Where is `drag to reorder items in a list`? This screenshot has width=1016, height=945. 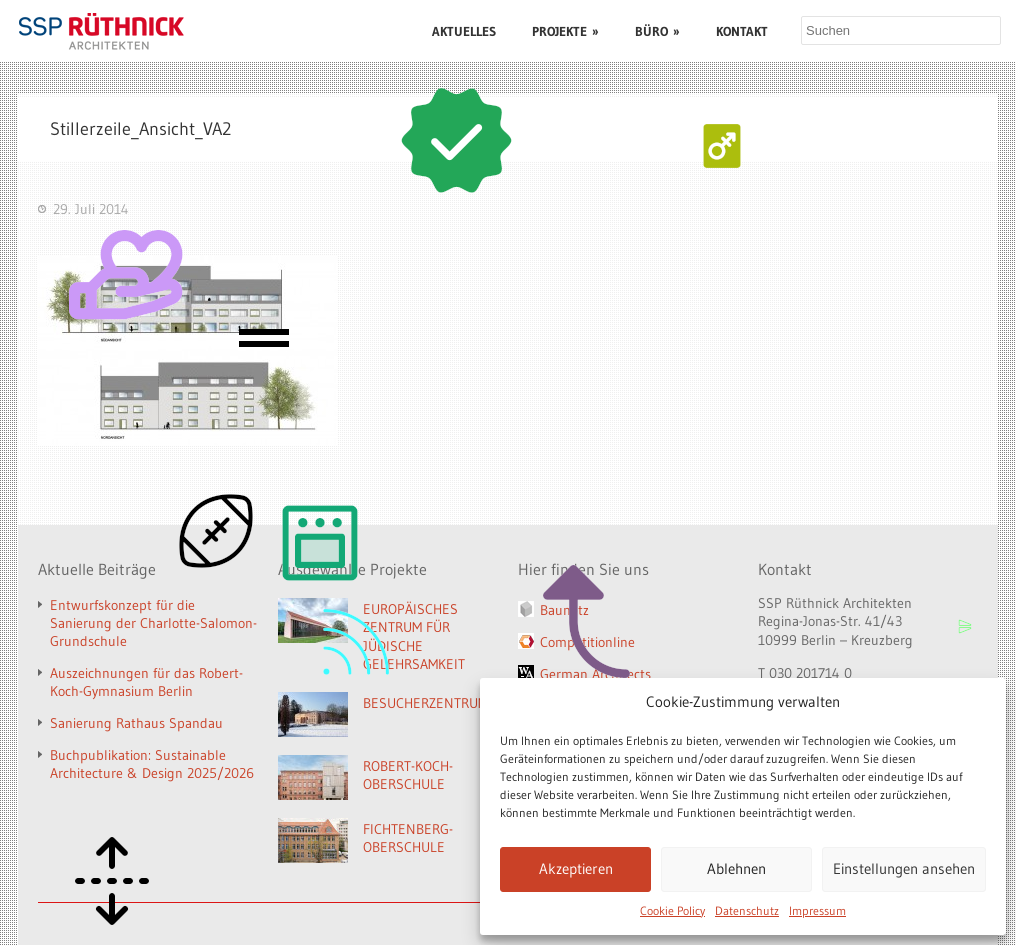 drag to reorder items in a list is located at coordinates (264, 338).